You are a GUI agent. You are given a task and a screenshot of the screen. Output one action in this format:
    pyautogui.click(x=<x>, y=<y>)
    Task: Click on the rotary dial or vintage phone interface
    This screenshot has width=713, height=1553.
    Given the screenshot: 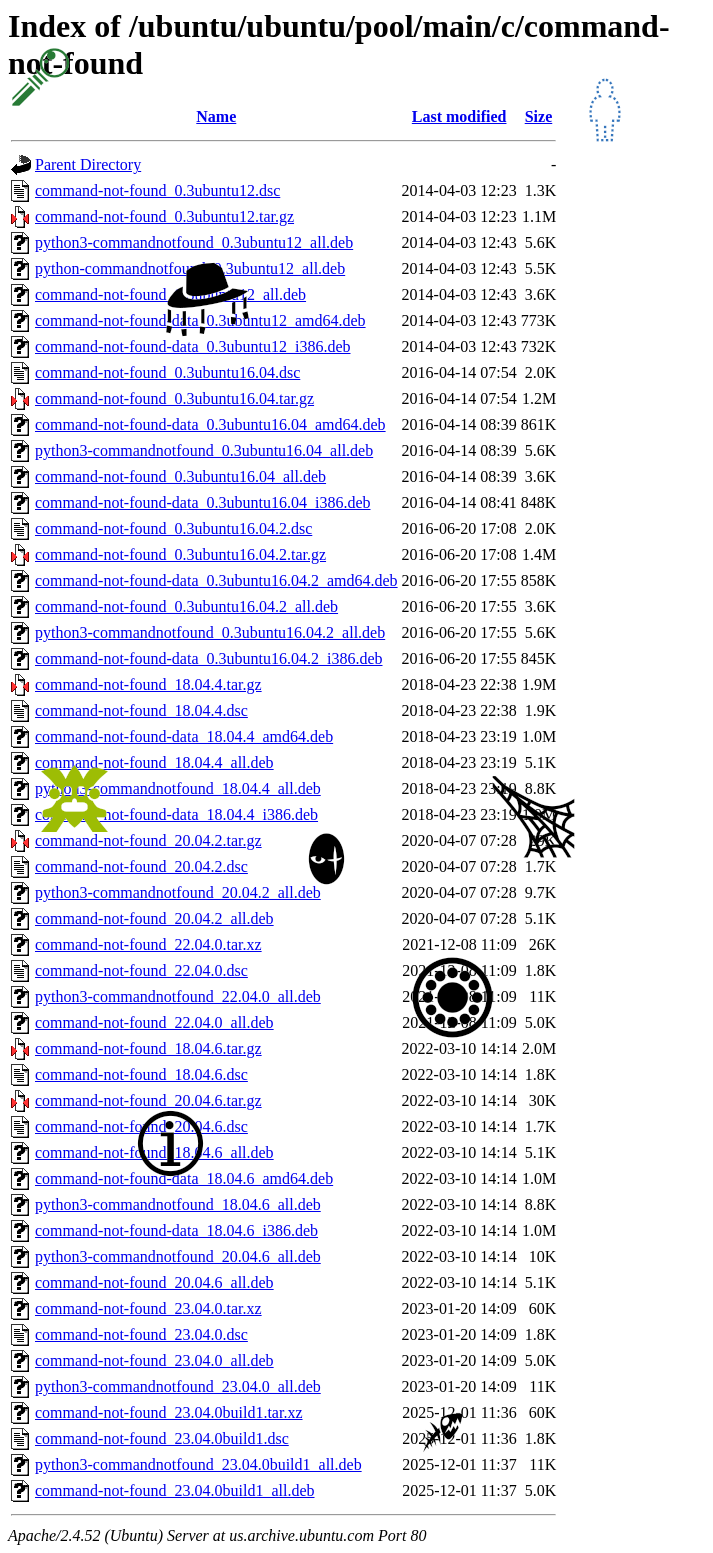 What is the action you would take?
    pyautogui.click(x=452, y=997)
    